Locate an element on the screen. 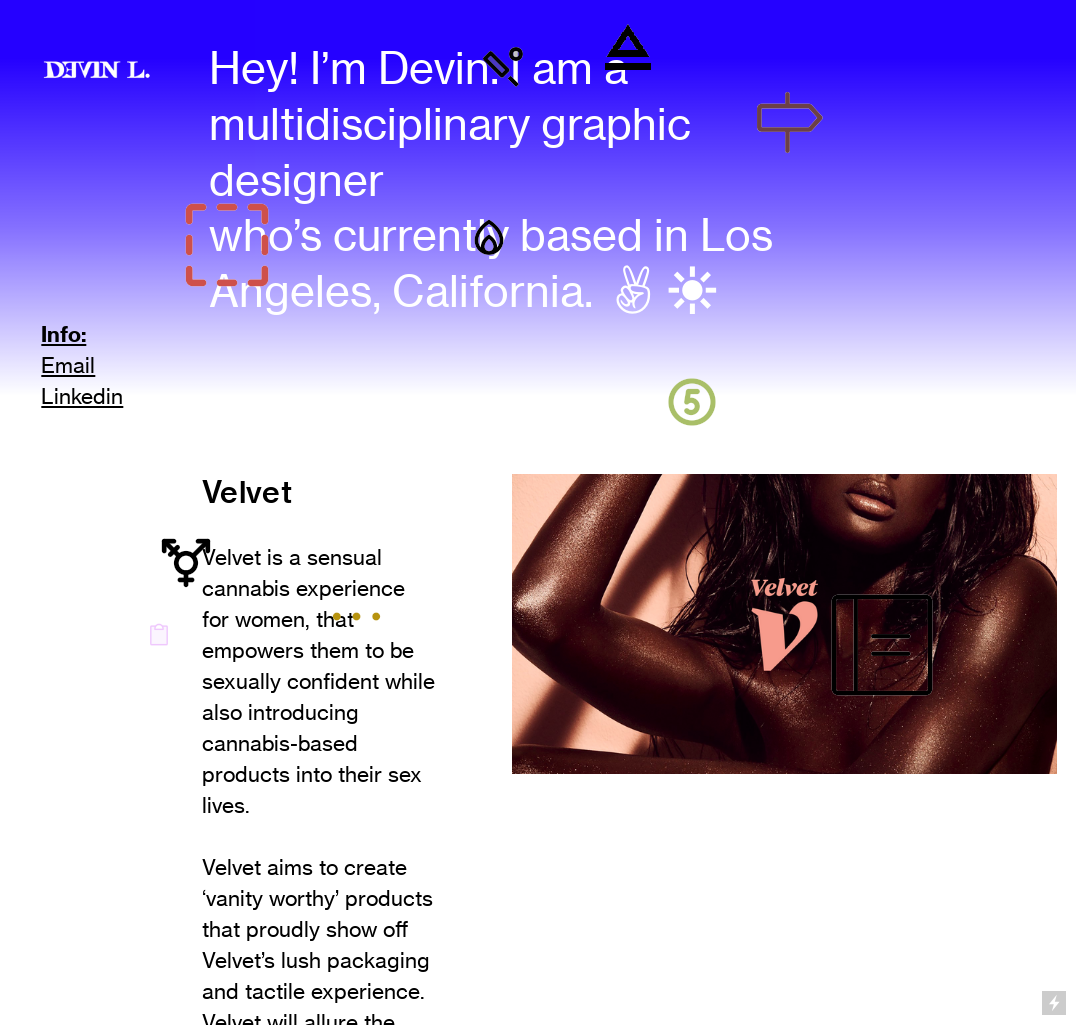  open notebook or notes app is located at coordinates (882, 645).